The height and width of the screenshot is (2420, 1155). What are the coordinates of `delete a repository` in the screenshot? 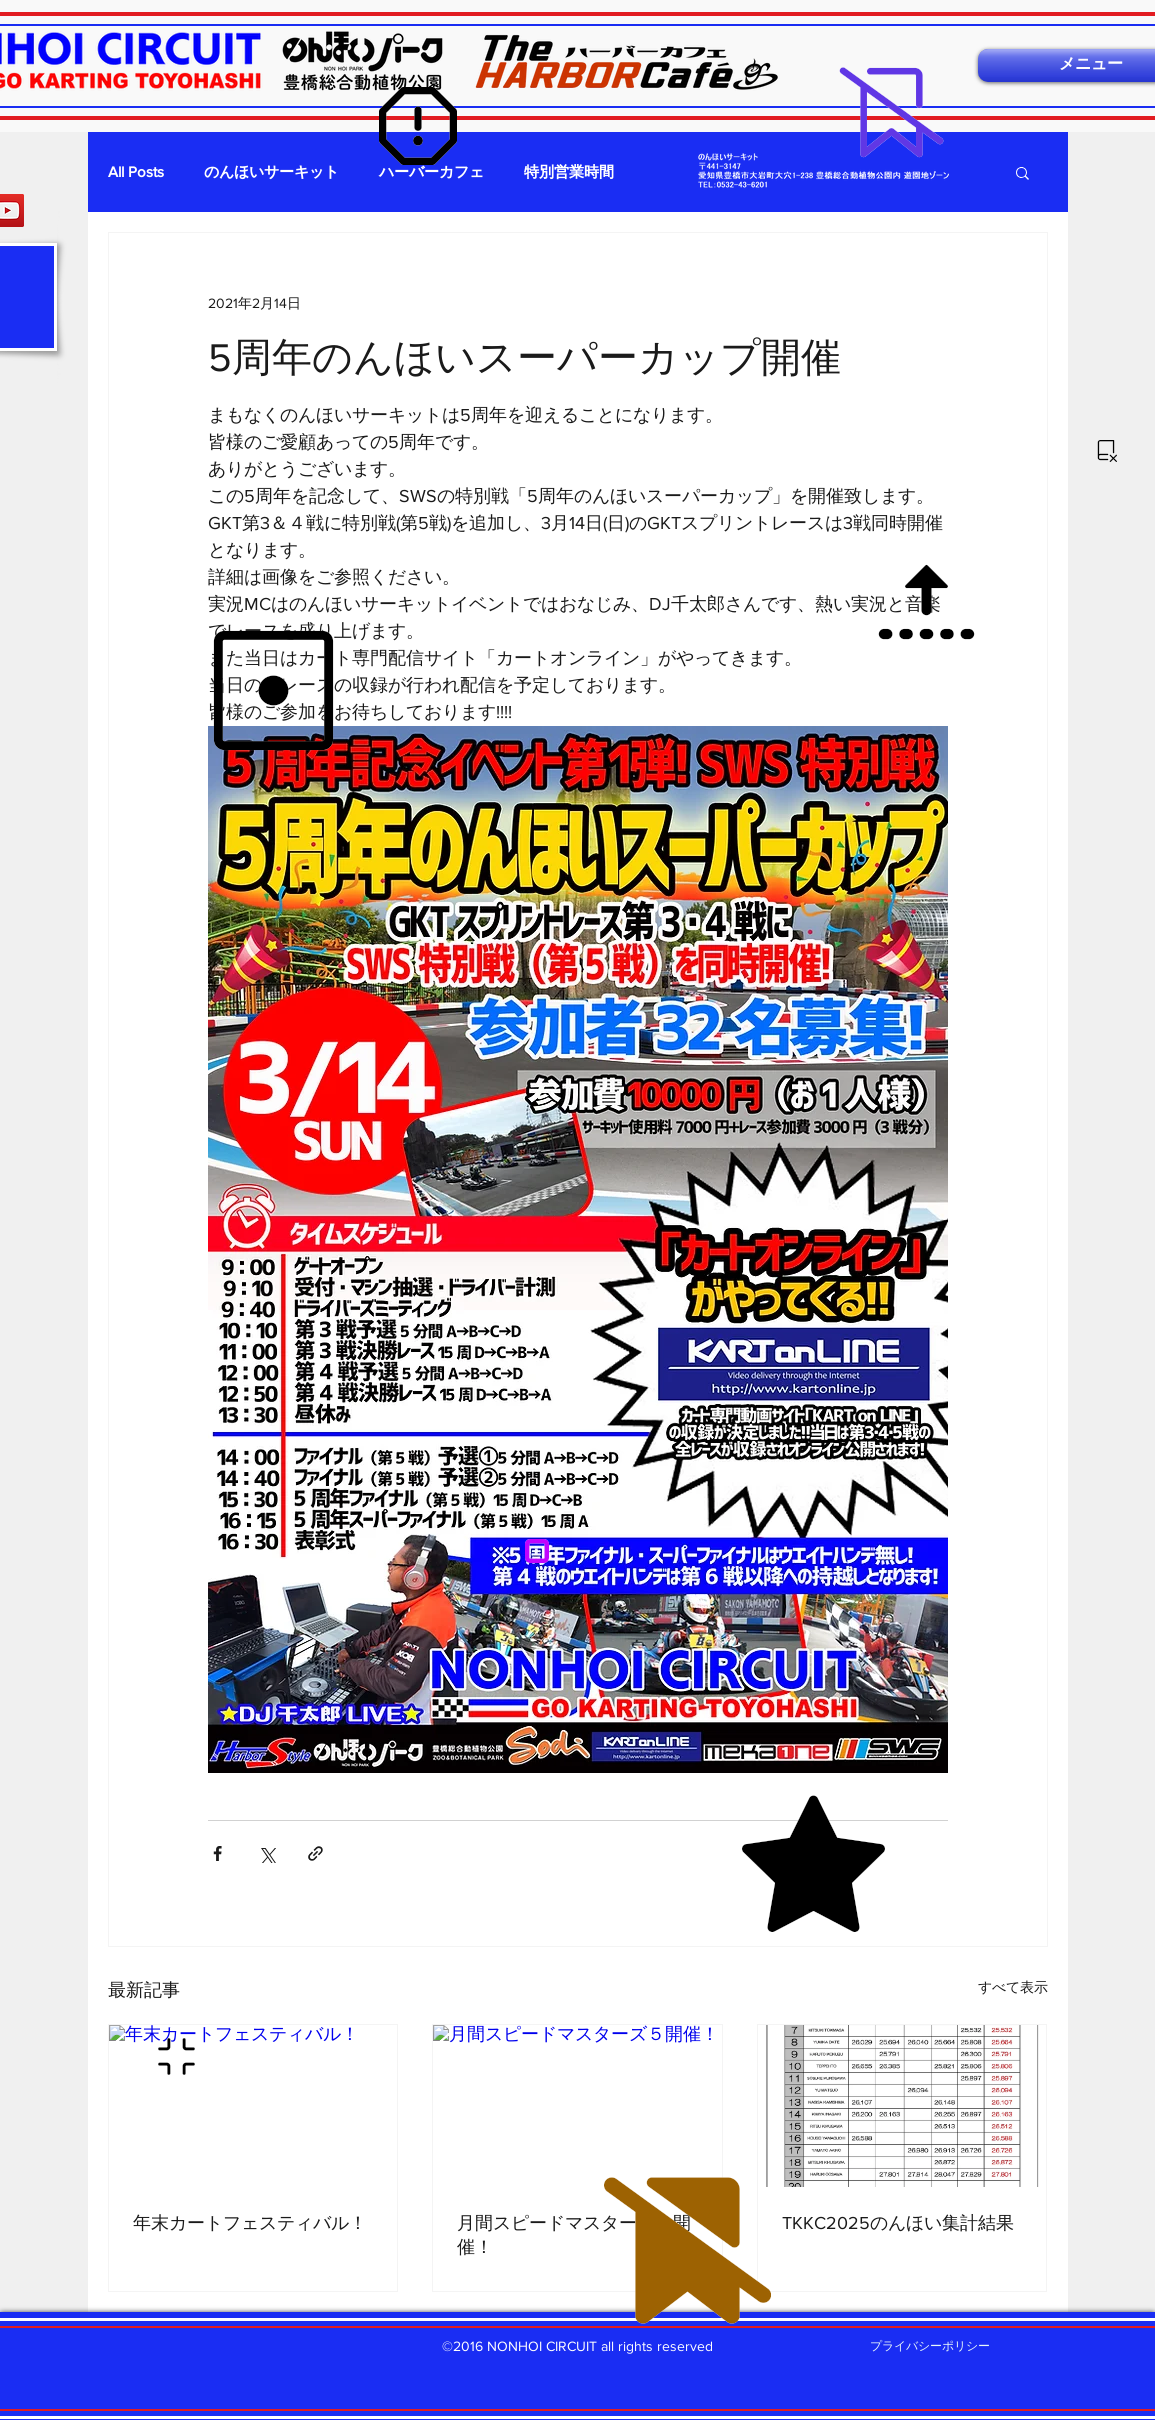 It's located at (1106, 451).